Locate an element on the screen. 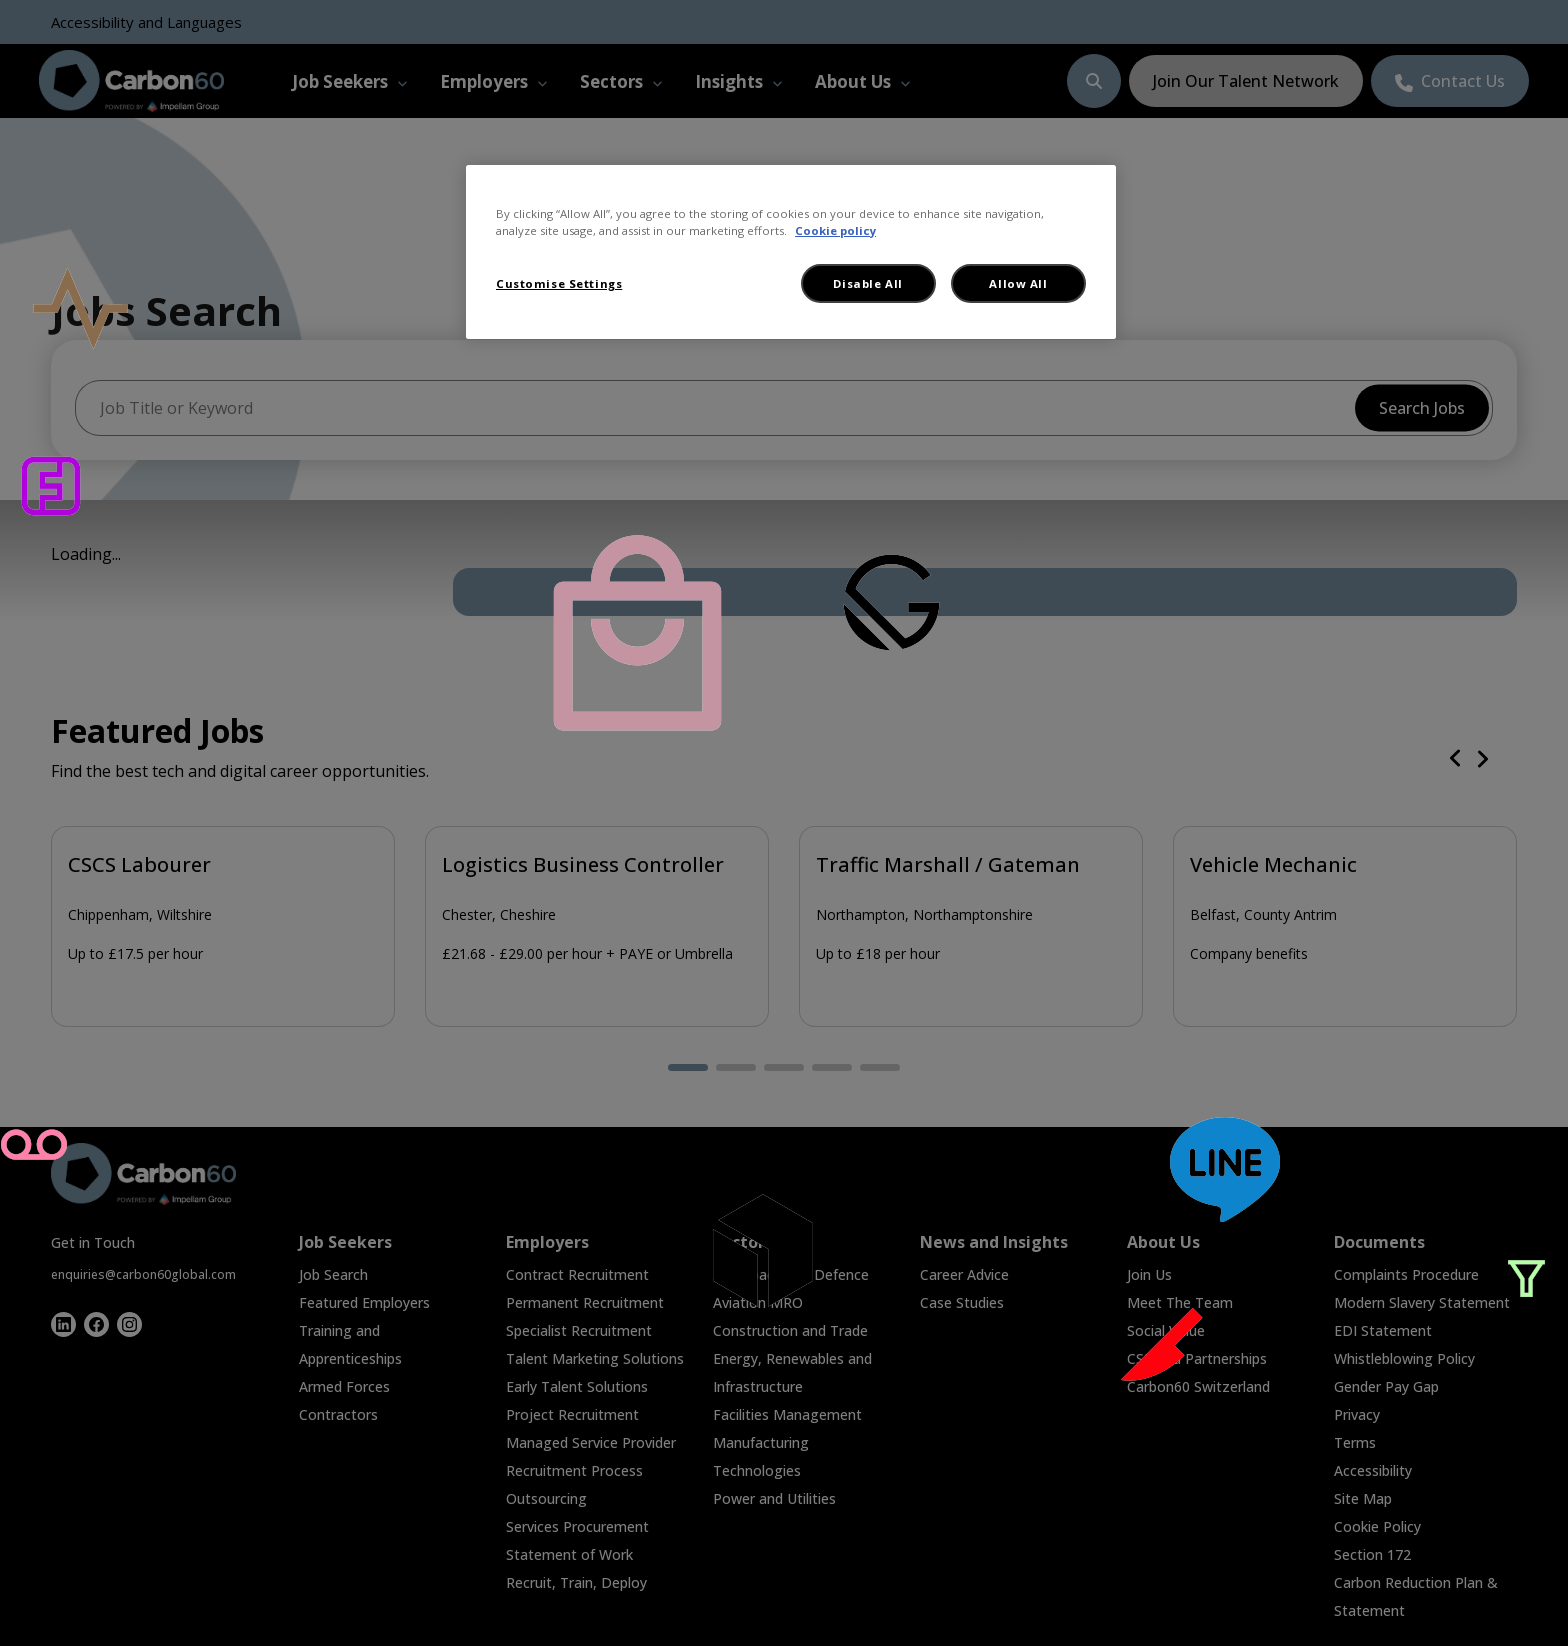 Image resolution: width=1568 pixels, height=1646 pixels. gatsby framework logo is located at coordinates (891, 602).